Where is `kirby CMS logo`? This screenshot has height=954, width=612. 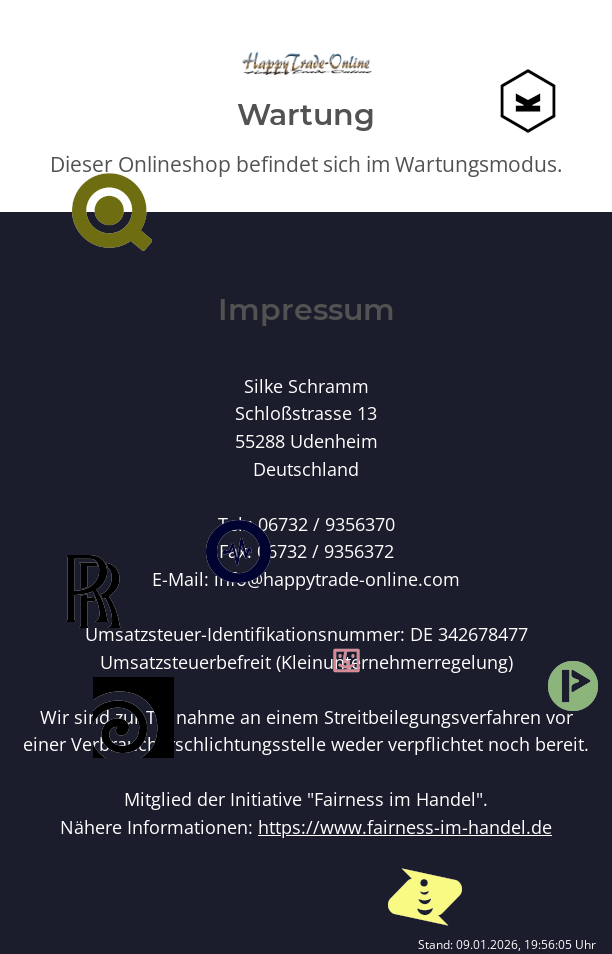
kirby CMS logo is located at coordinates (528, 101).